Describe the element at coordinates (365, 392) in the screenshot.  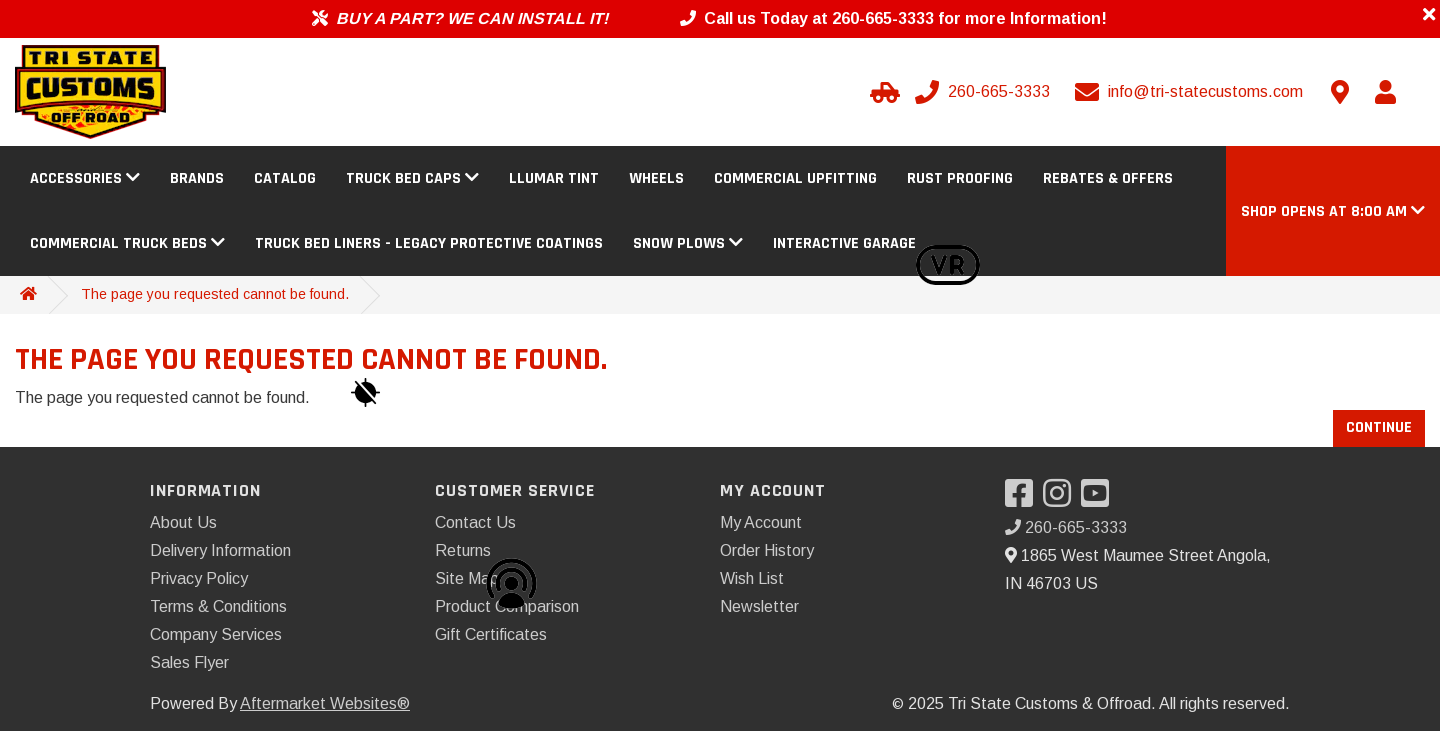
I see `location services disabled` at that location.